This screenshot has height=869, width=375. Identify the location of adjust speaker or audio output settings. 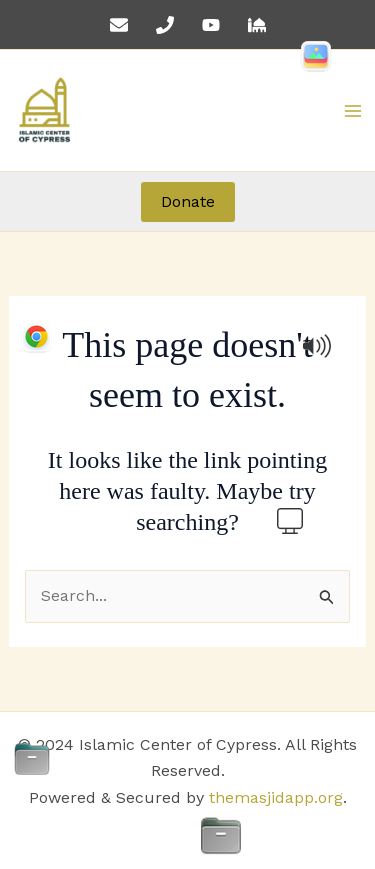
(317, 346).